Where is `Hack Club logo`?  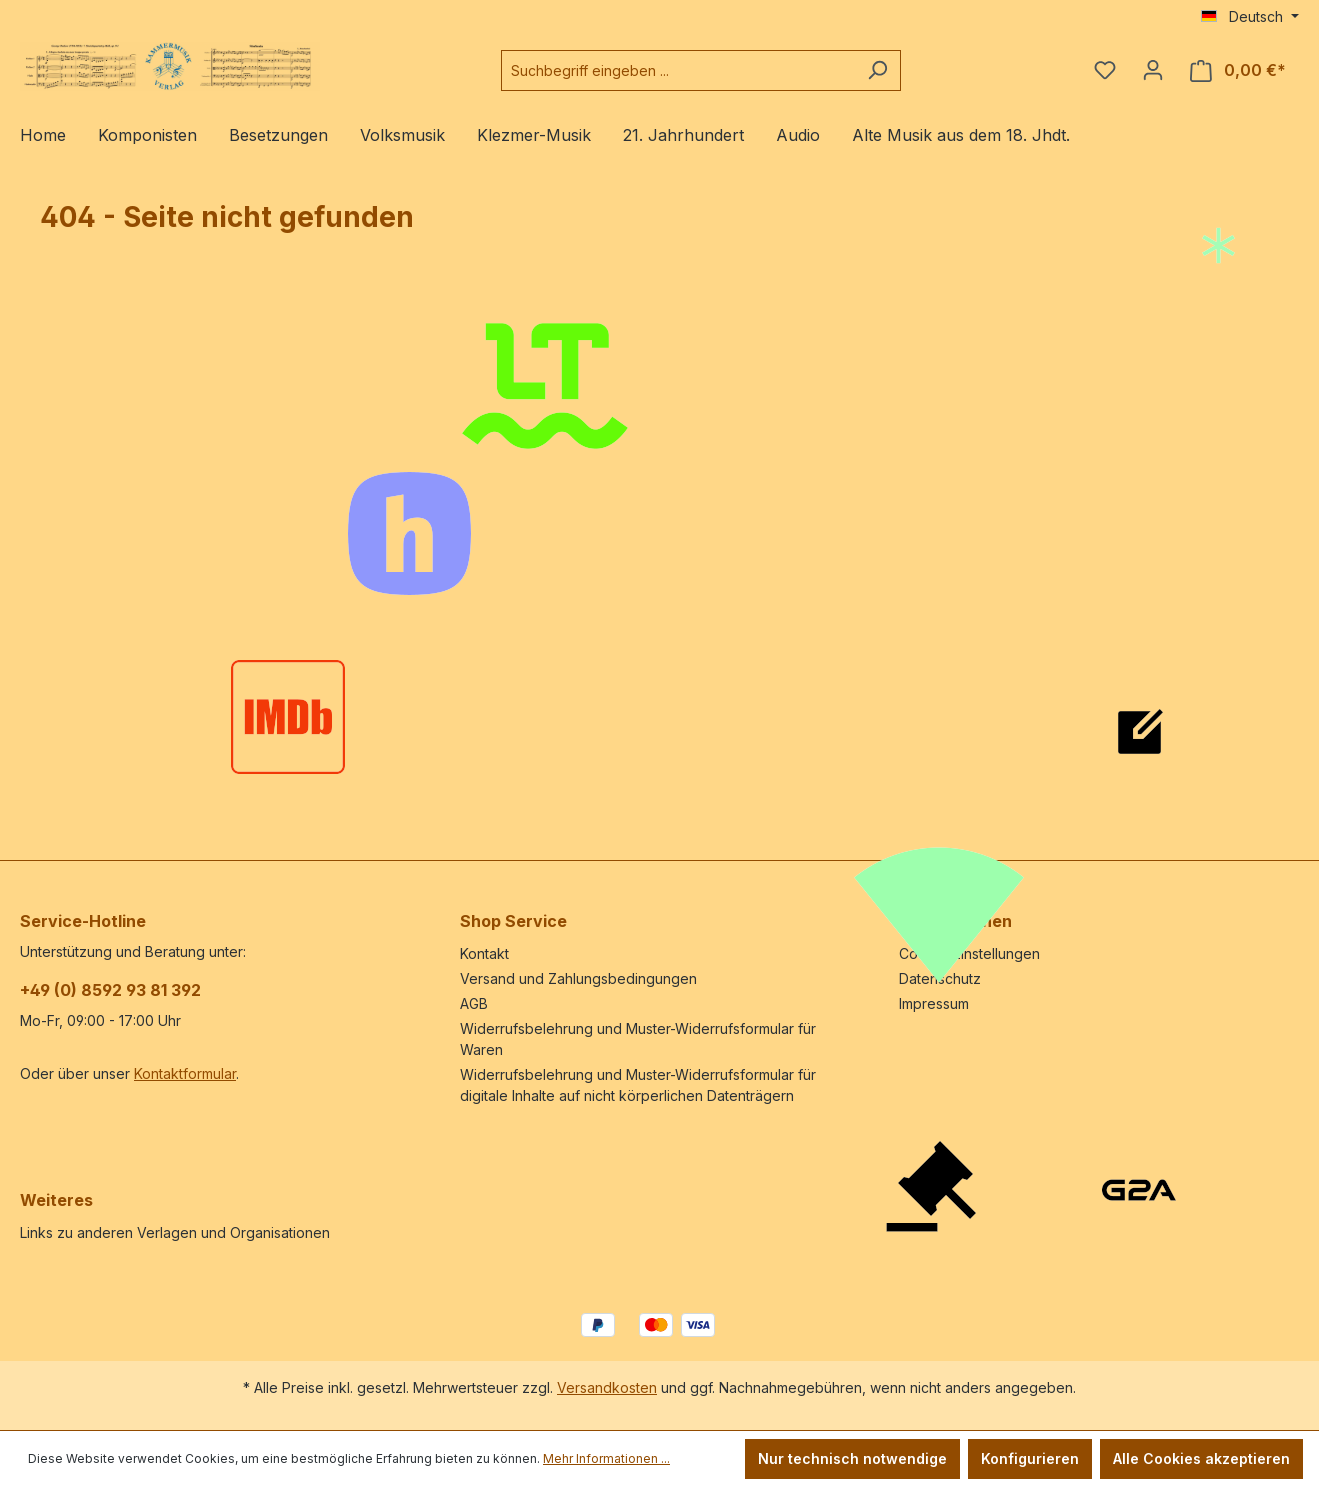
Hack Club logo is located at coordinates (409, 533).